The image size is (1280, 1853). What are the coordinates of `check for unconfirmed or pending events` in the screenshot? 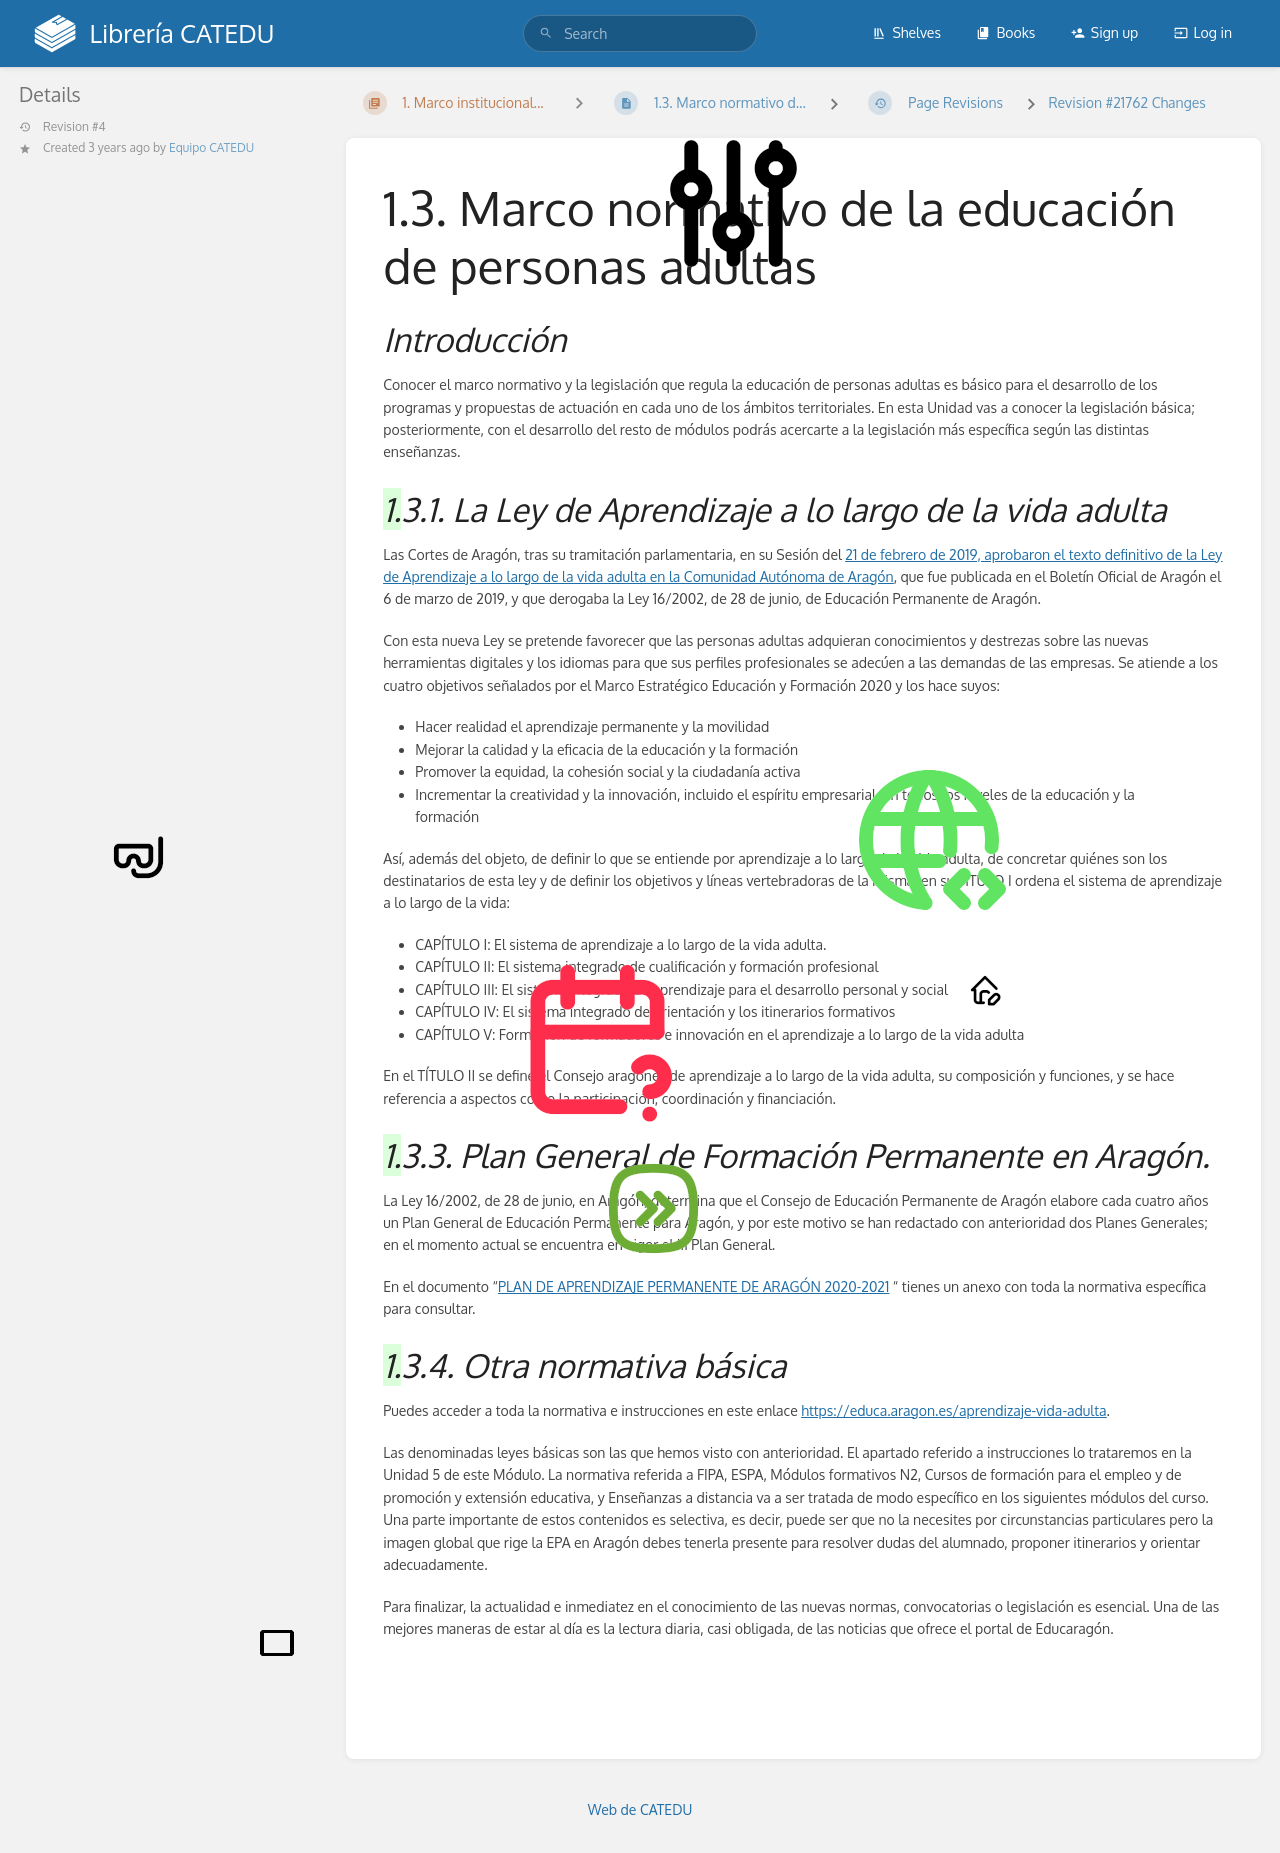 It's located at (597, 1039).